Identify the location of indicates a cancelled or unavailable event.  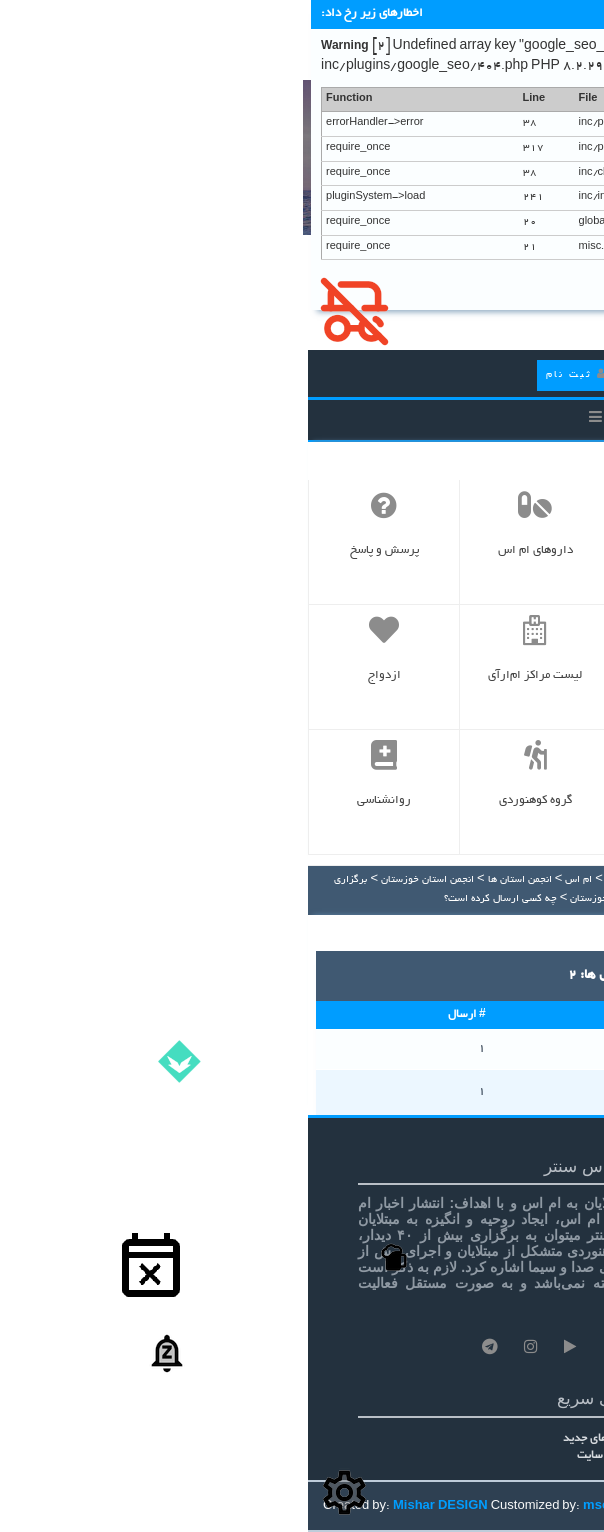
(151, 1268).